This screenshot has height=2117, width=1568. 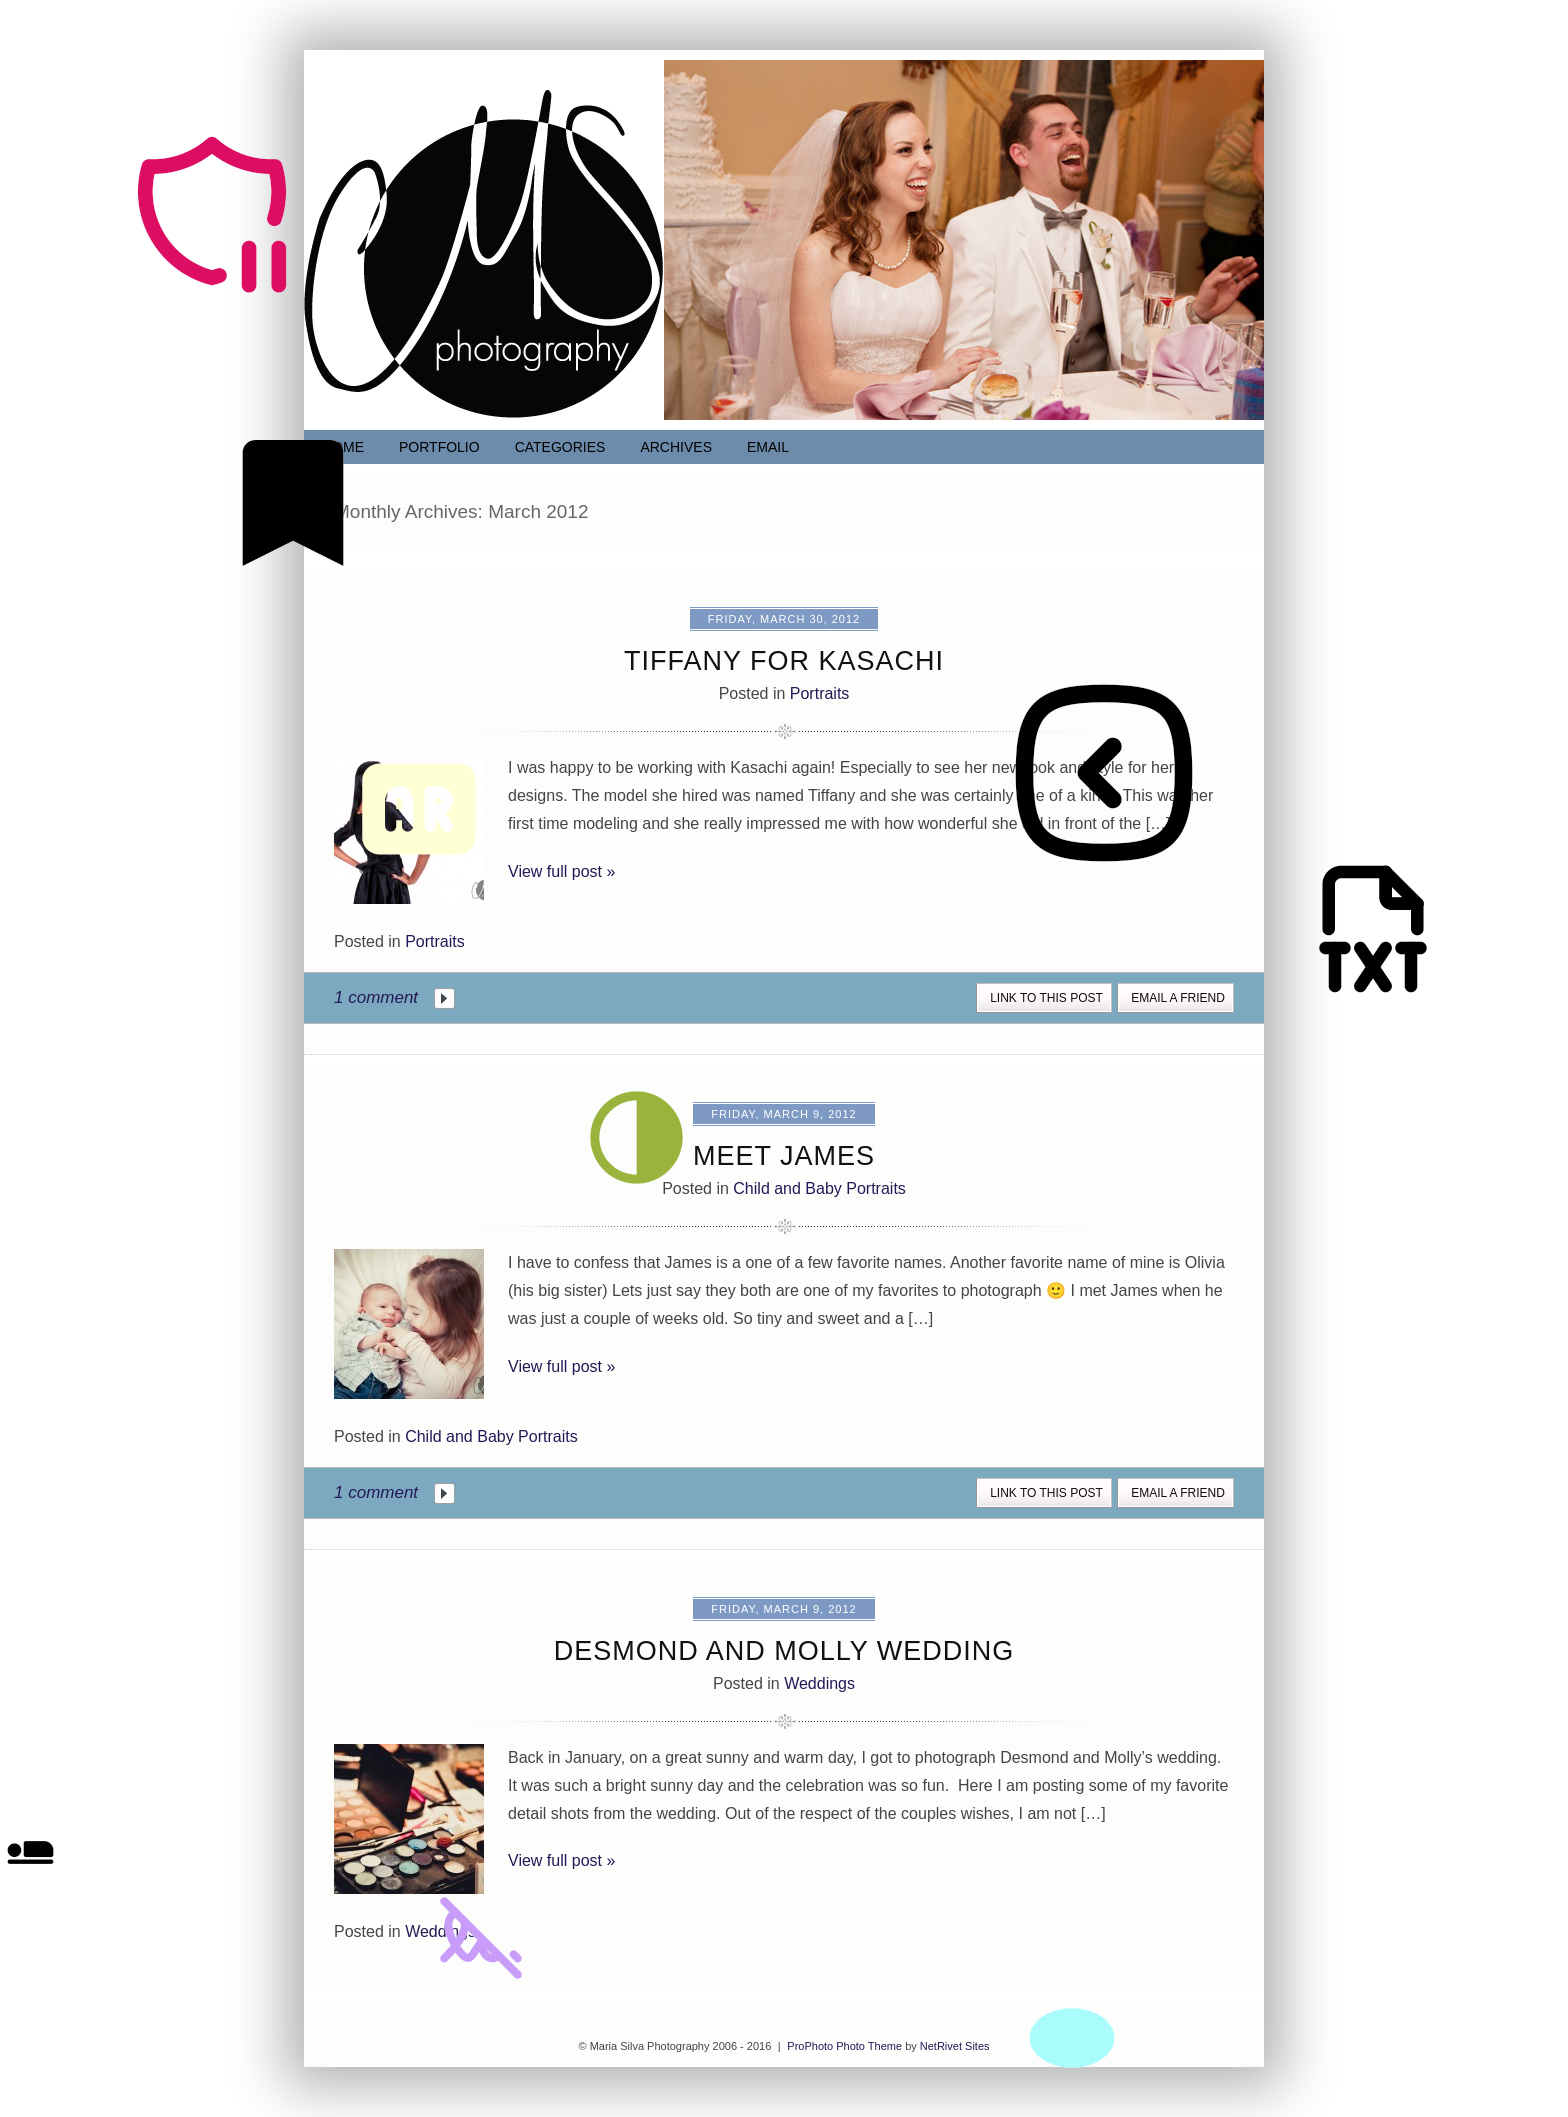 I want to click on pause security protection temporarily, so click(x=212, y=211).